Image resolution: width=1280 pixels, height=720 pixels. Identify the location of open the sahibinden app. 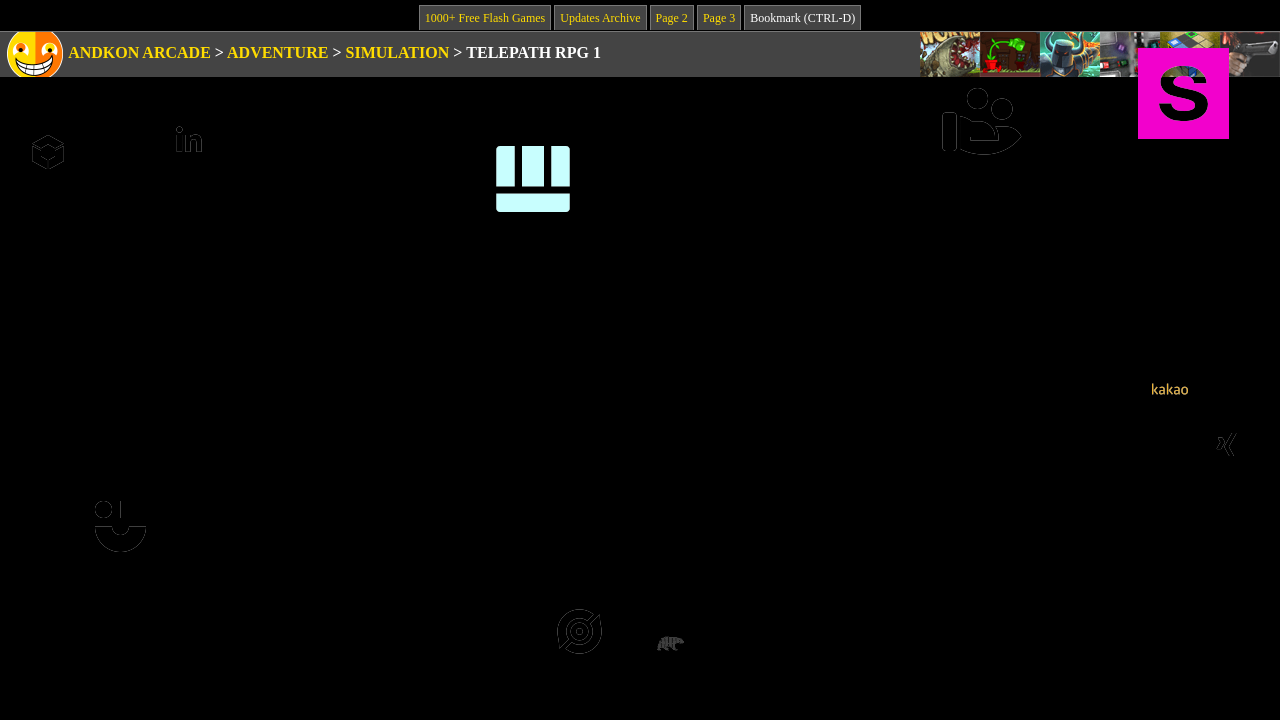
(1183, 93).